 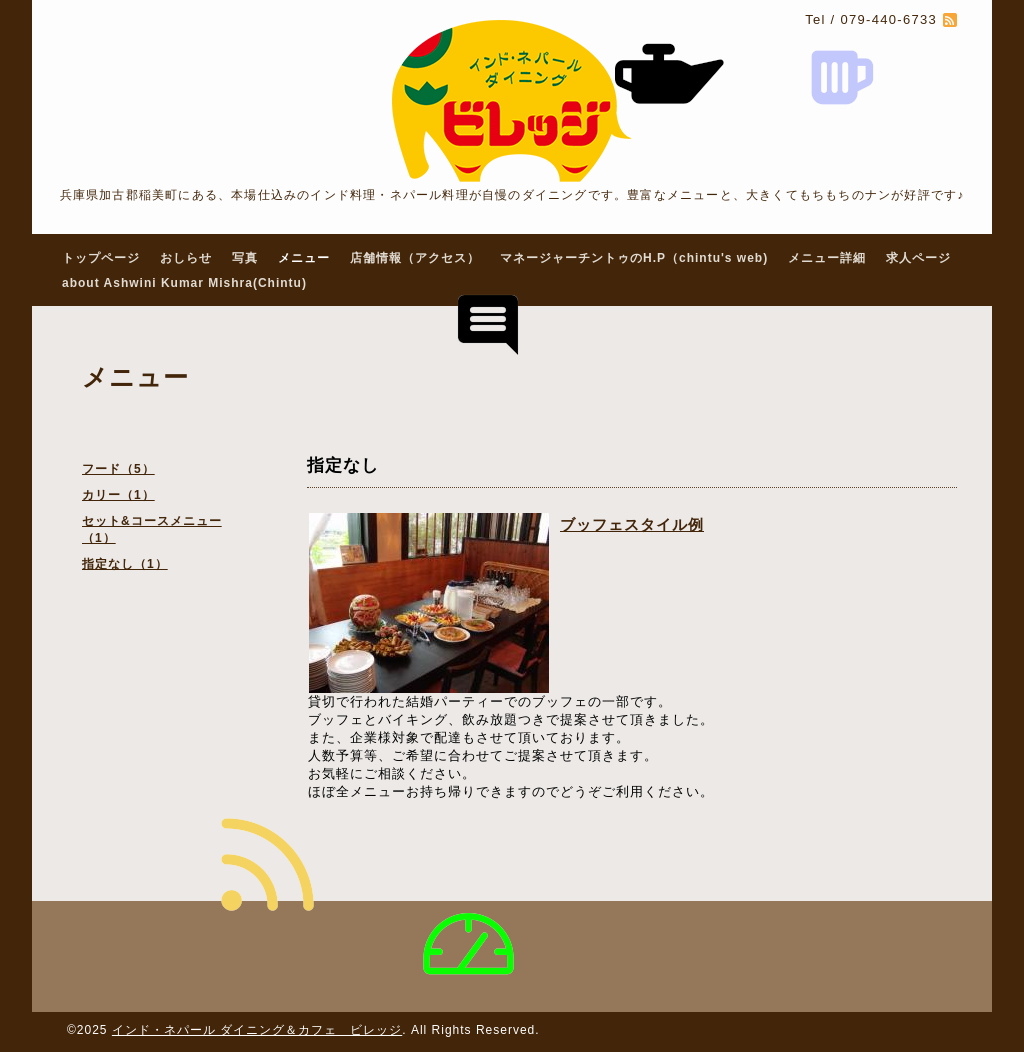 What do you see at coordinates (267, 864) in the screenshot?
I see `subscribe to RSS feed` at bounding box center [267, 864].